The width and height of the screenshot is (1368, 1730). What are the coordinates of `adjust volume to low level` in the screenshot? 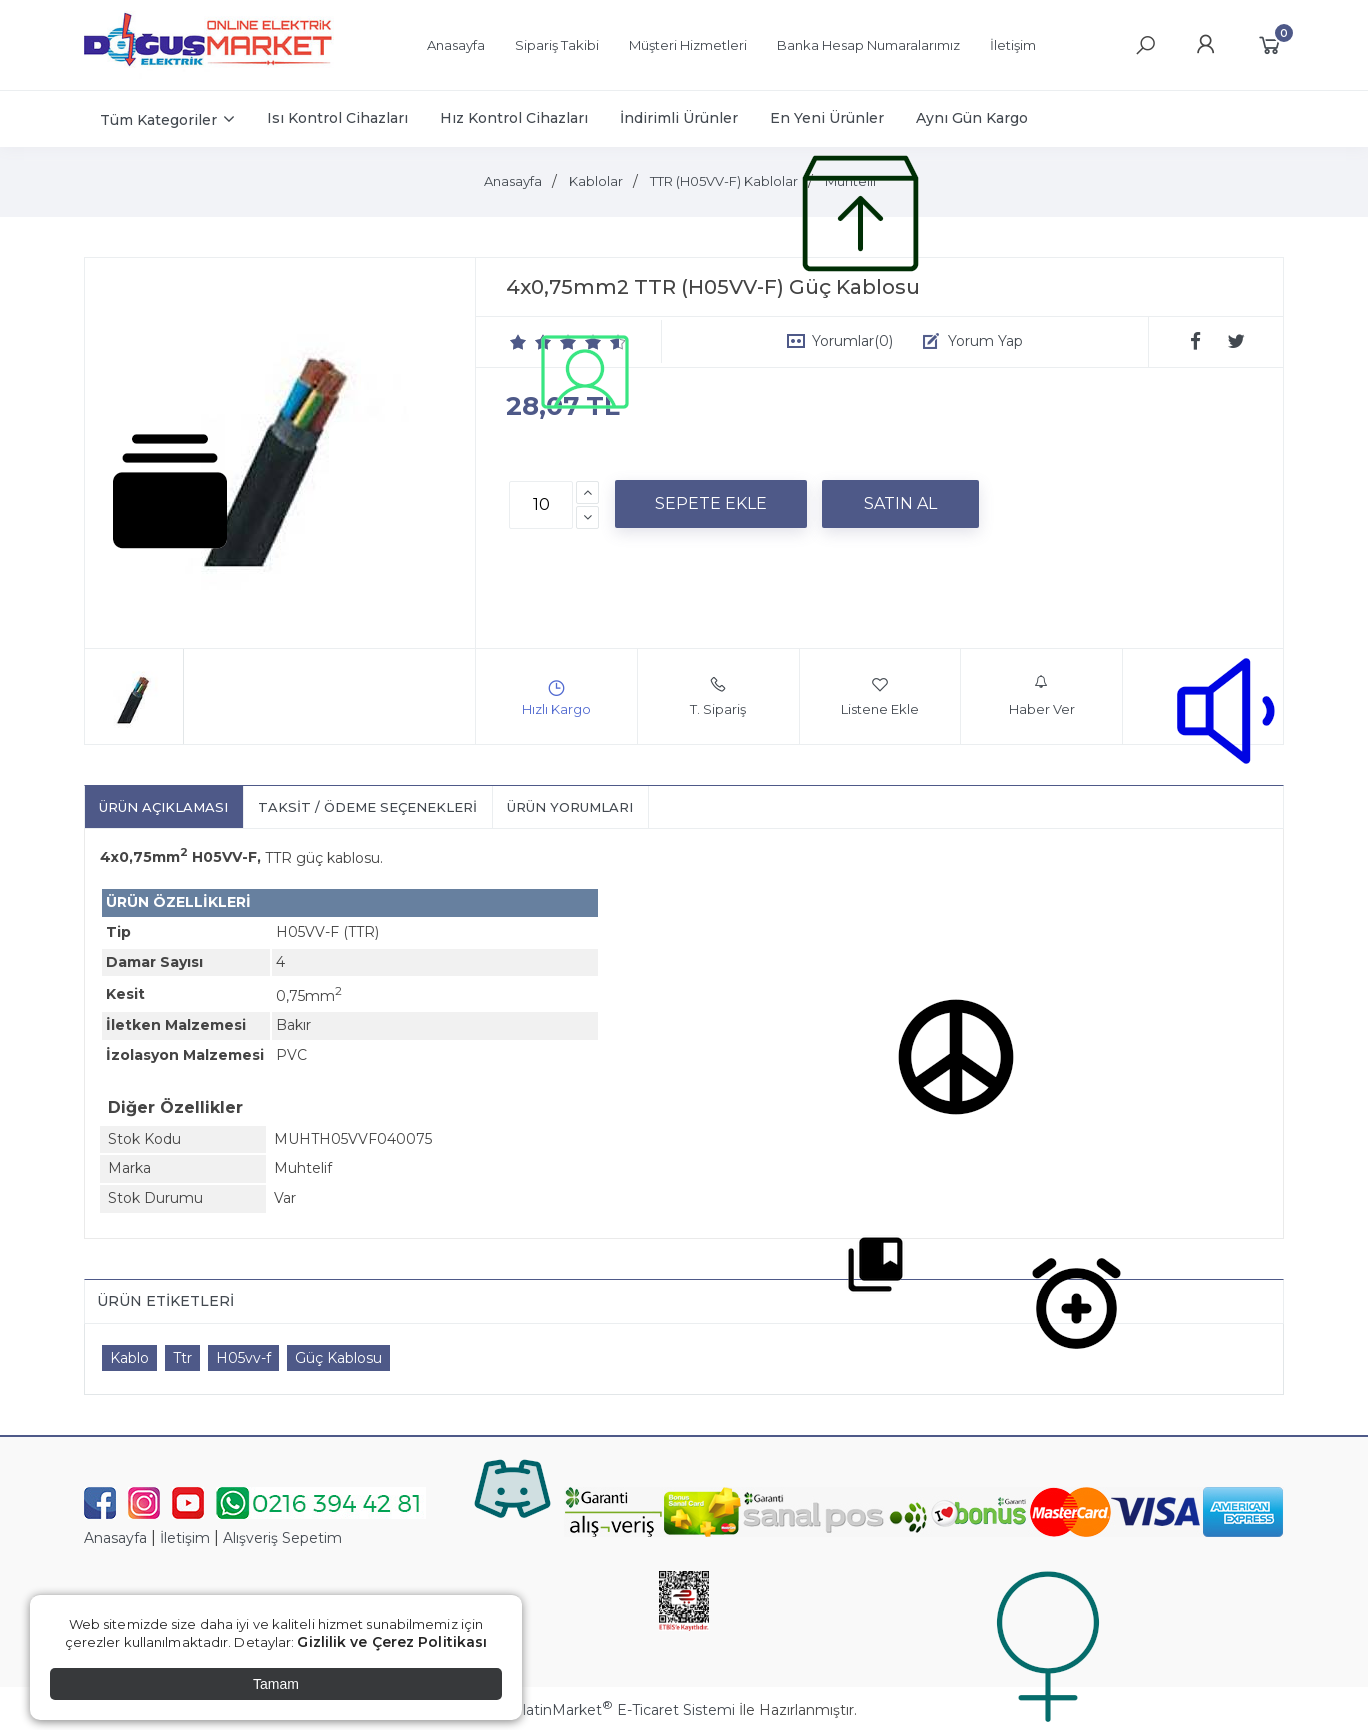 It's located at (1234, 711).